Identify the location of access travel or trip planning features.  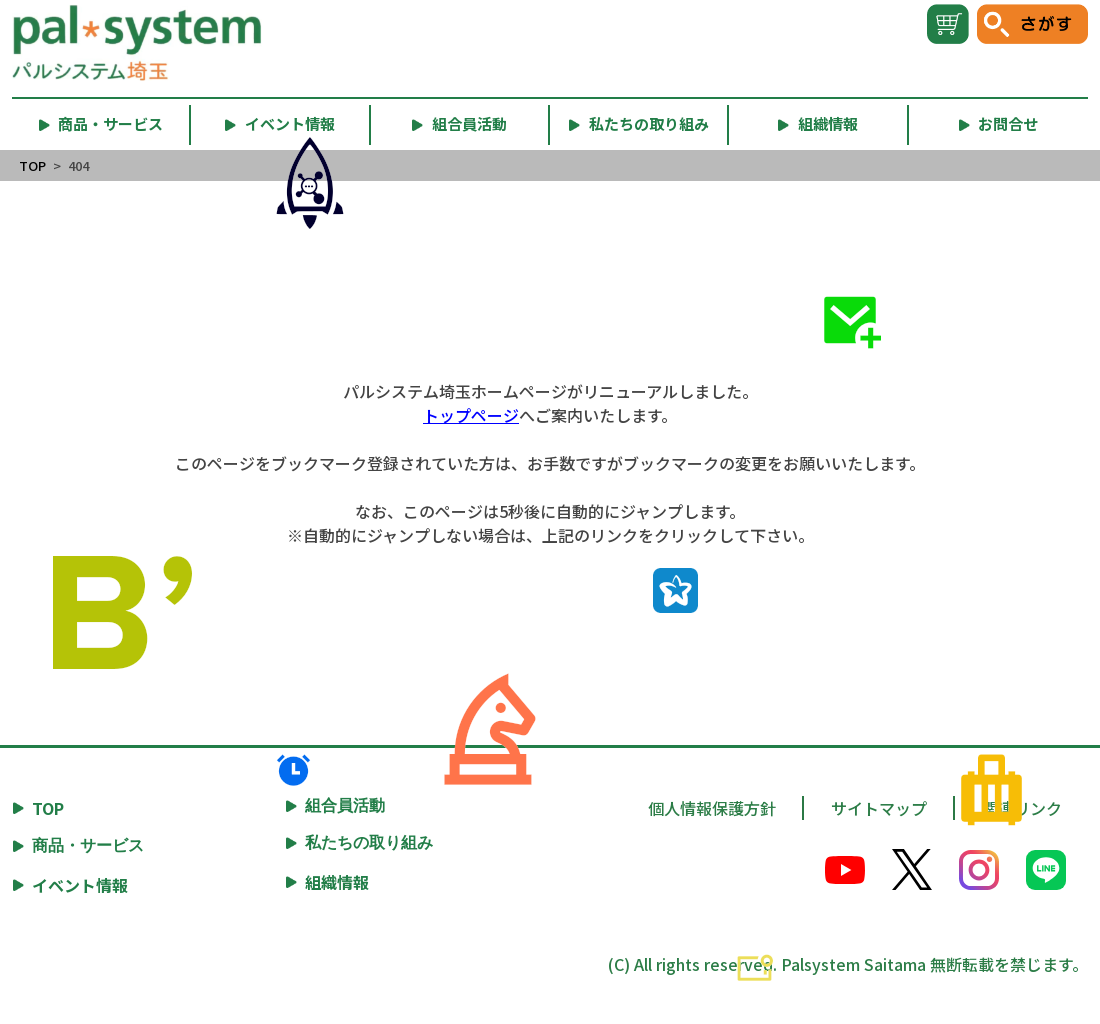
(991, 791).